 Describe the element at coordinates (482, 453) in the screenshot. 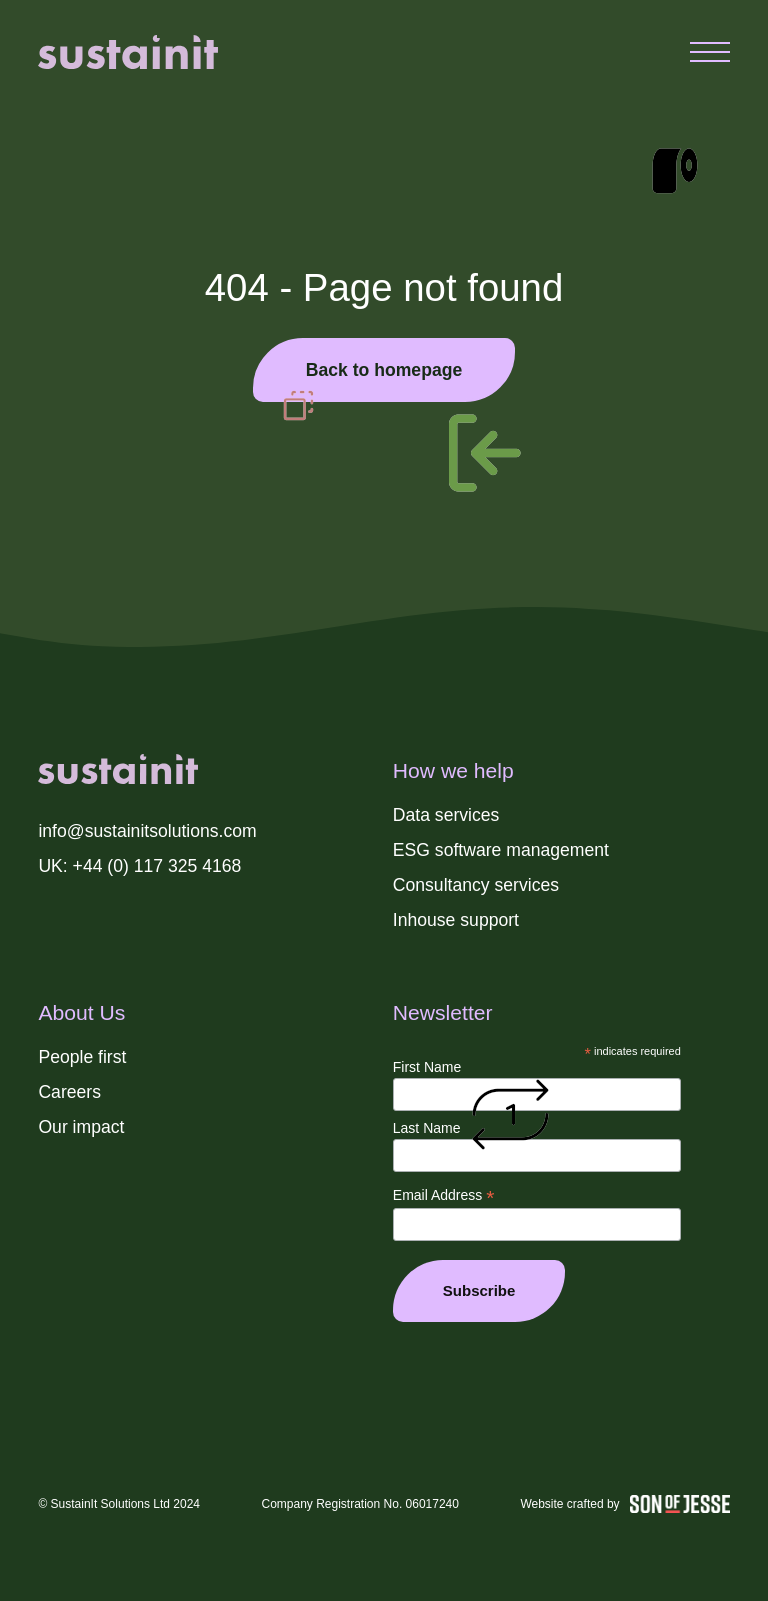

I see `sign in to your account` at that location.